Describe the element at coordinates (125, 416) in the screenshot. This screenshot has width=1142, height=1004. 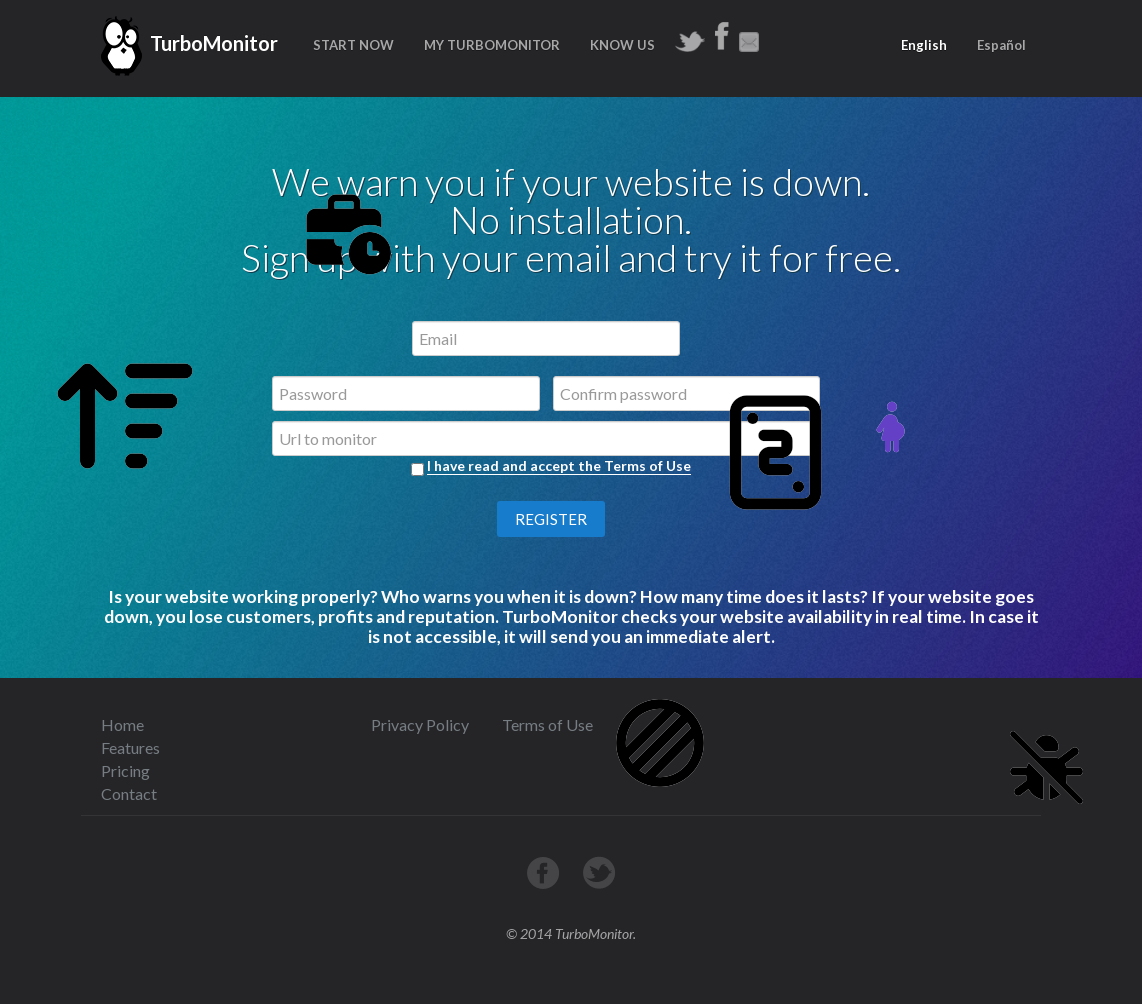
I see `sort items in ascending order` at that location.